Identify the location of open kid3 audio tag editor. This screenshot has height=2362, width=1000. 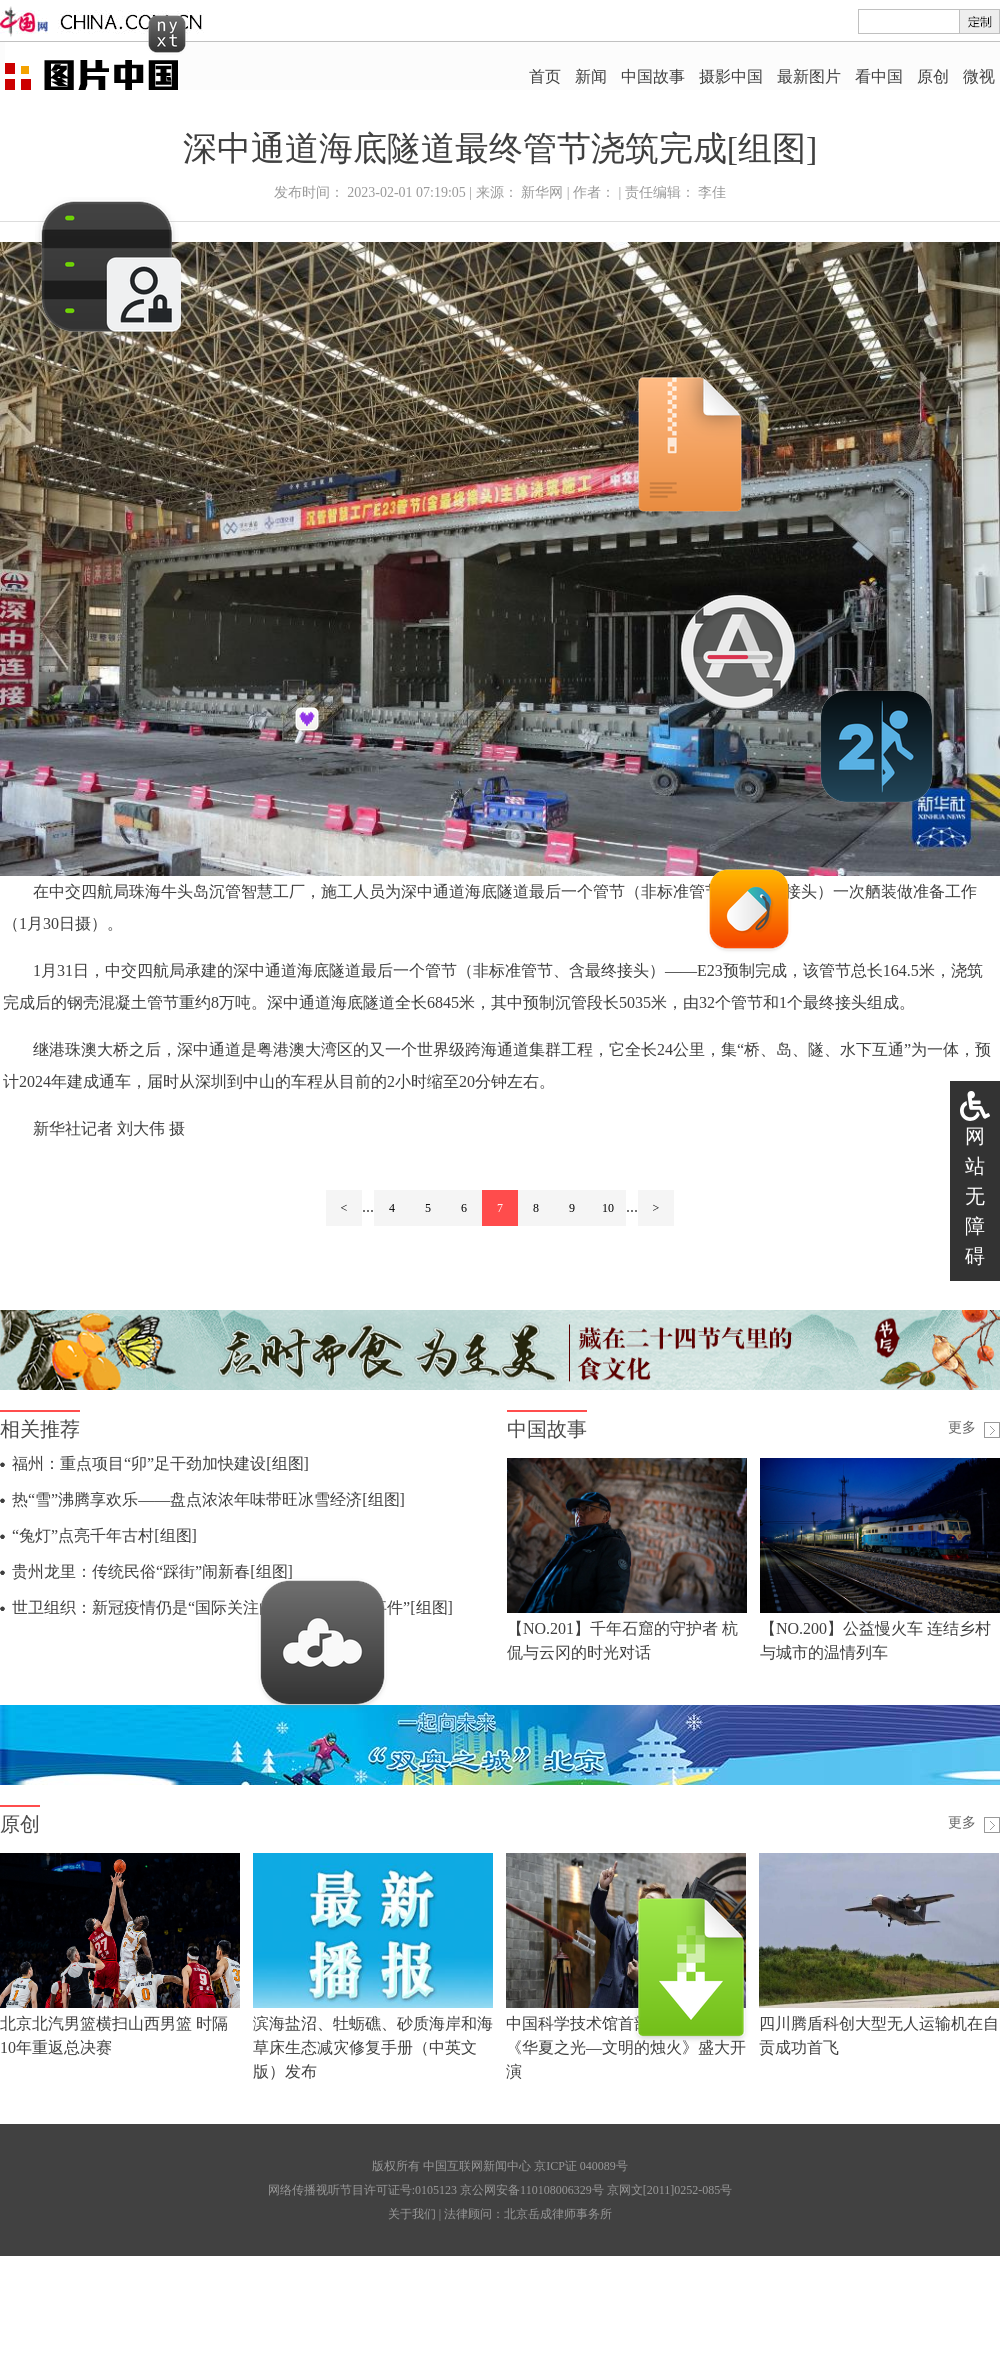
(749, 909).